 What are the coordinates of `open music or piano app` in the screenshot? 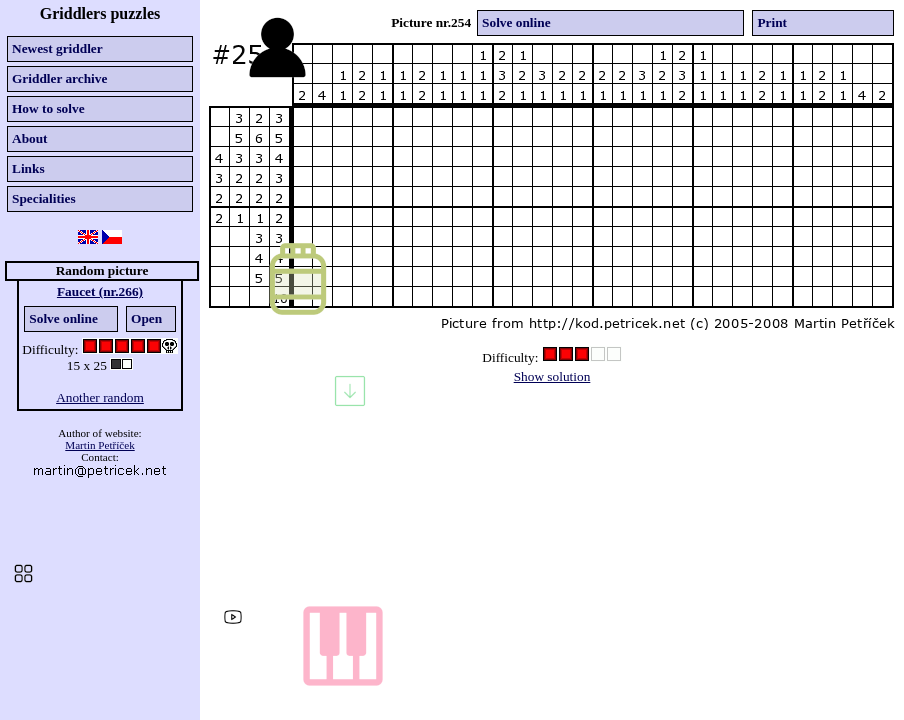 It's located at (343, 646).